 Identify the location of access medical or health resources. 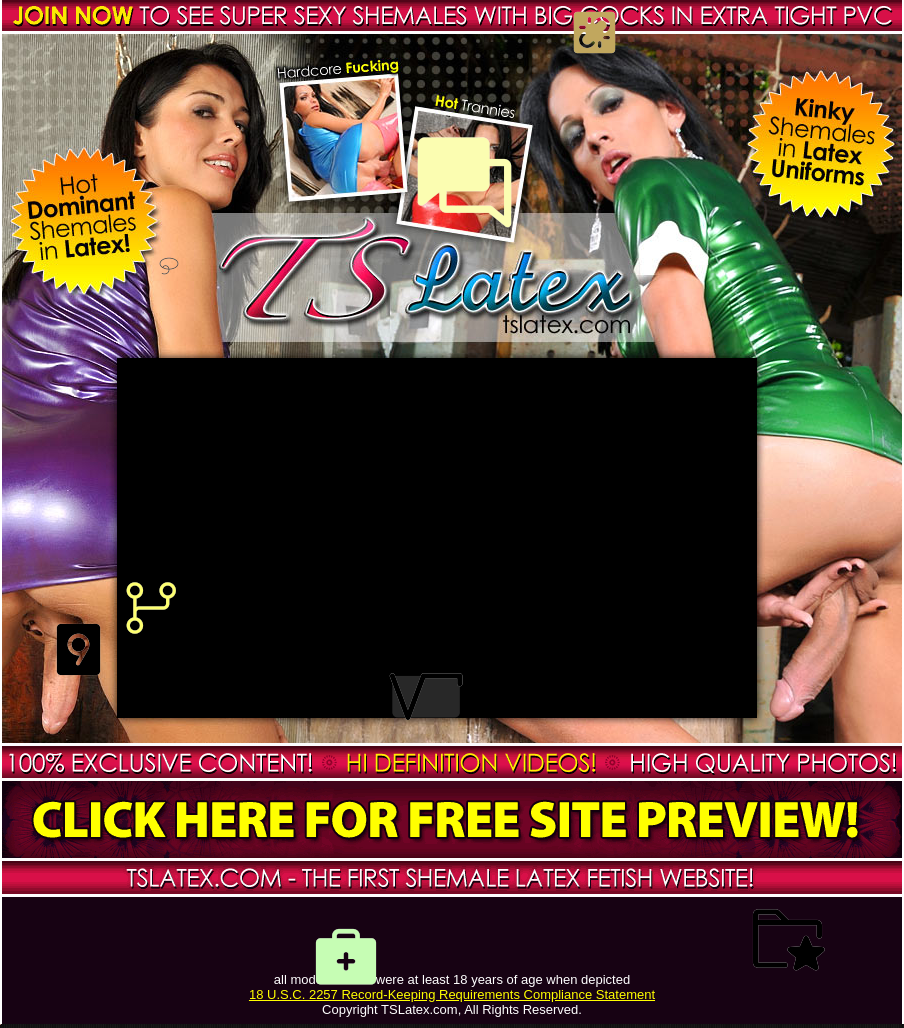
(346, 959).